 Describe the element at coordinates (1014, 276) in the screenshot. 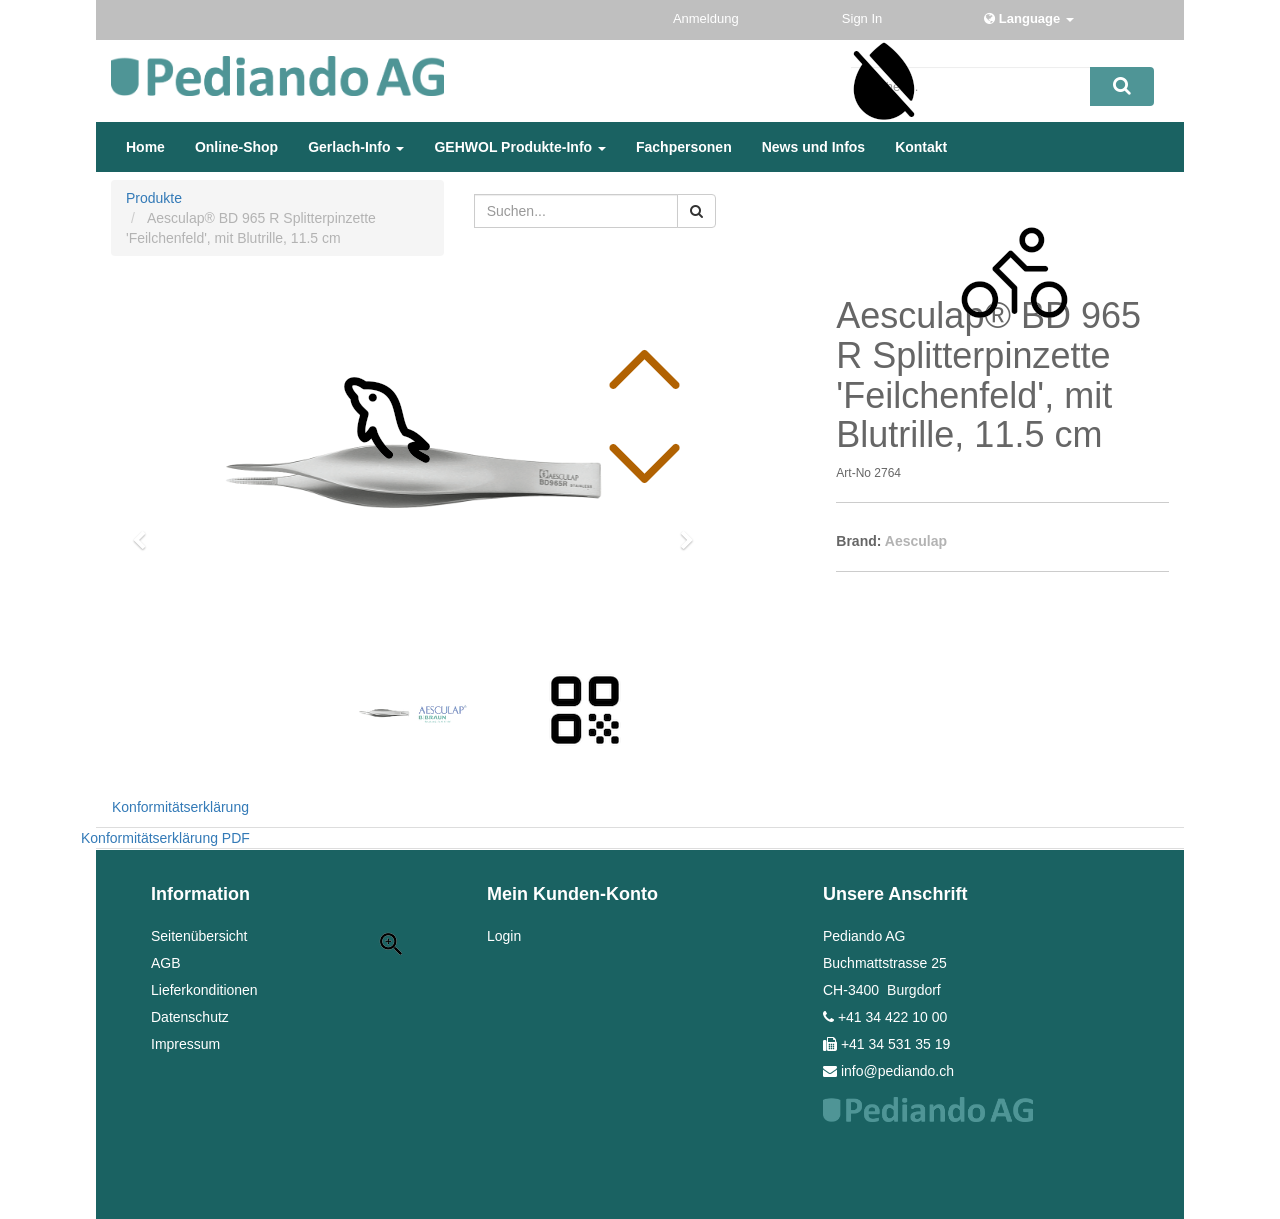

I see `select cycling as transportation mode` at that location.